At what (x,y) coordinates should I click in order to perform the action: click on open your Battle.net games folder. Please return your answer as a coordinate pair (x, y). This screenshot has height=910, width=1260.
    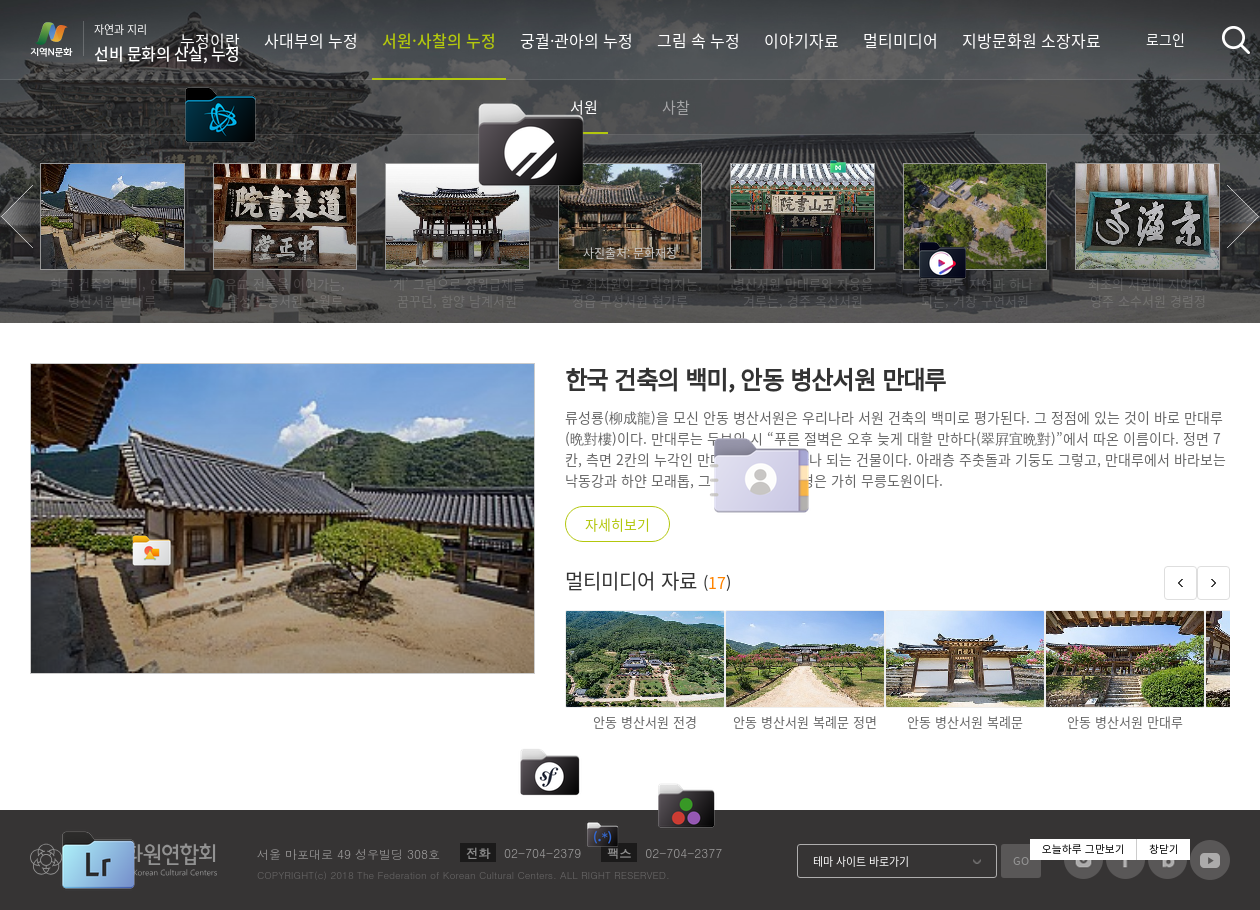
    Looking at the image, I should click on (220, 117).